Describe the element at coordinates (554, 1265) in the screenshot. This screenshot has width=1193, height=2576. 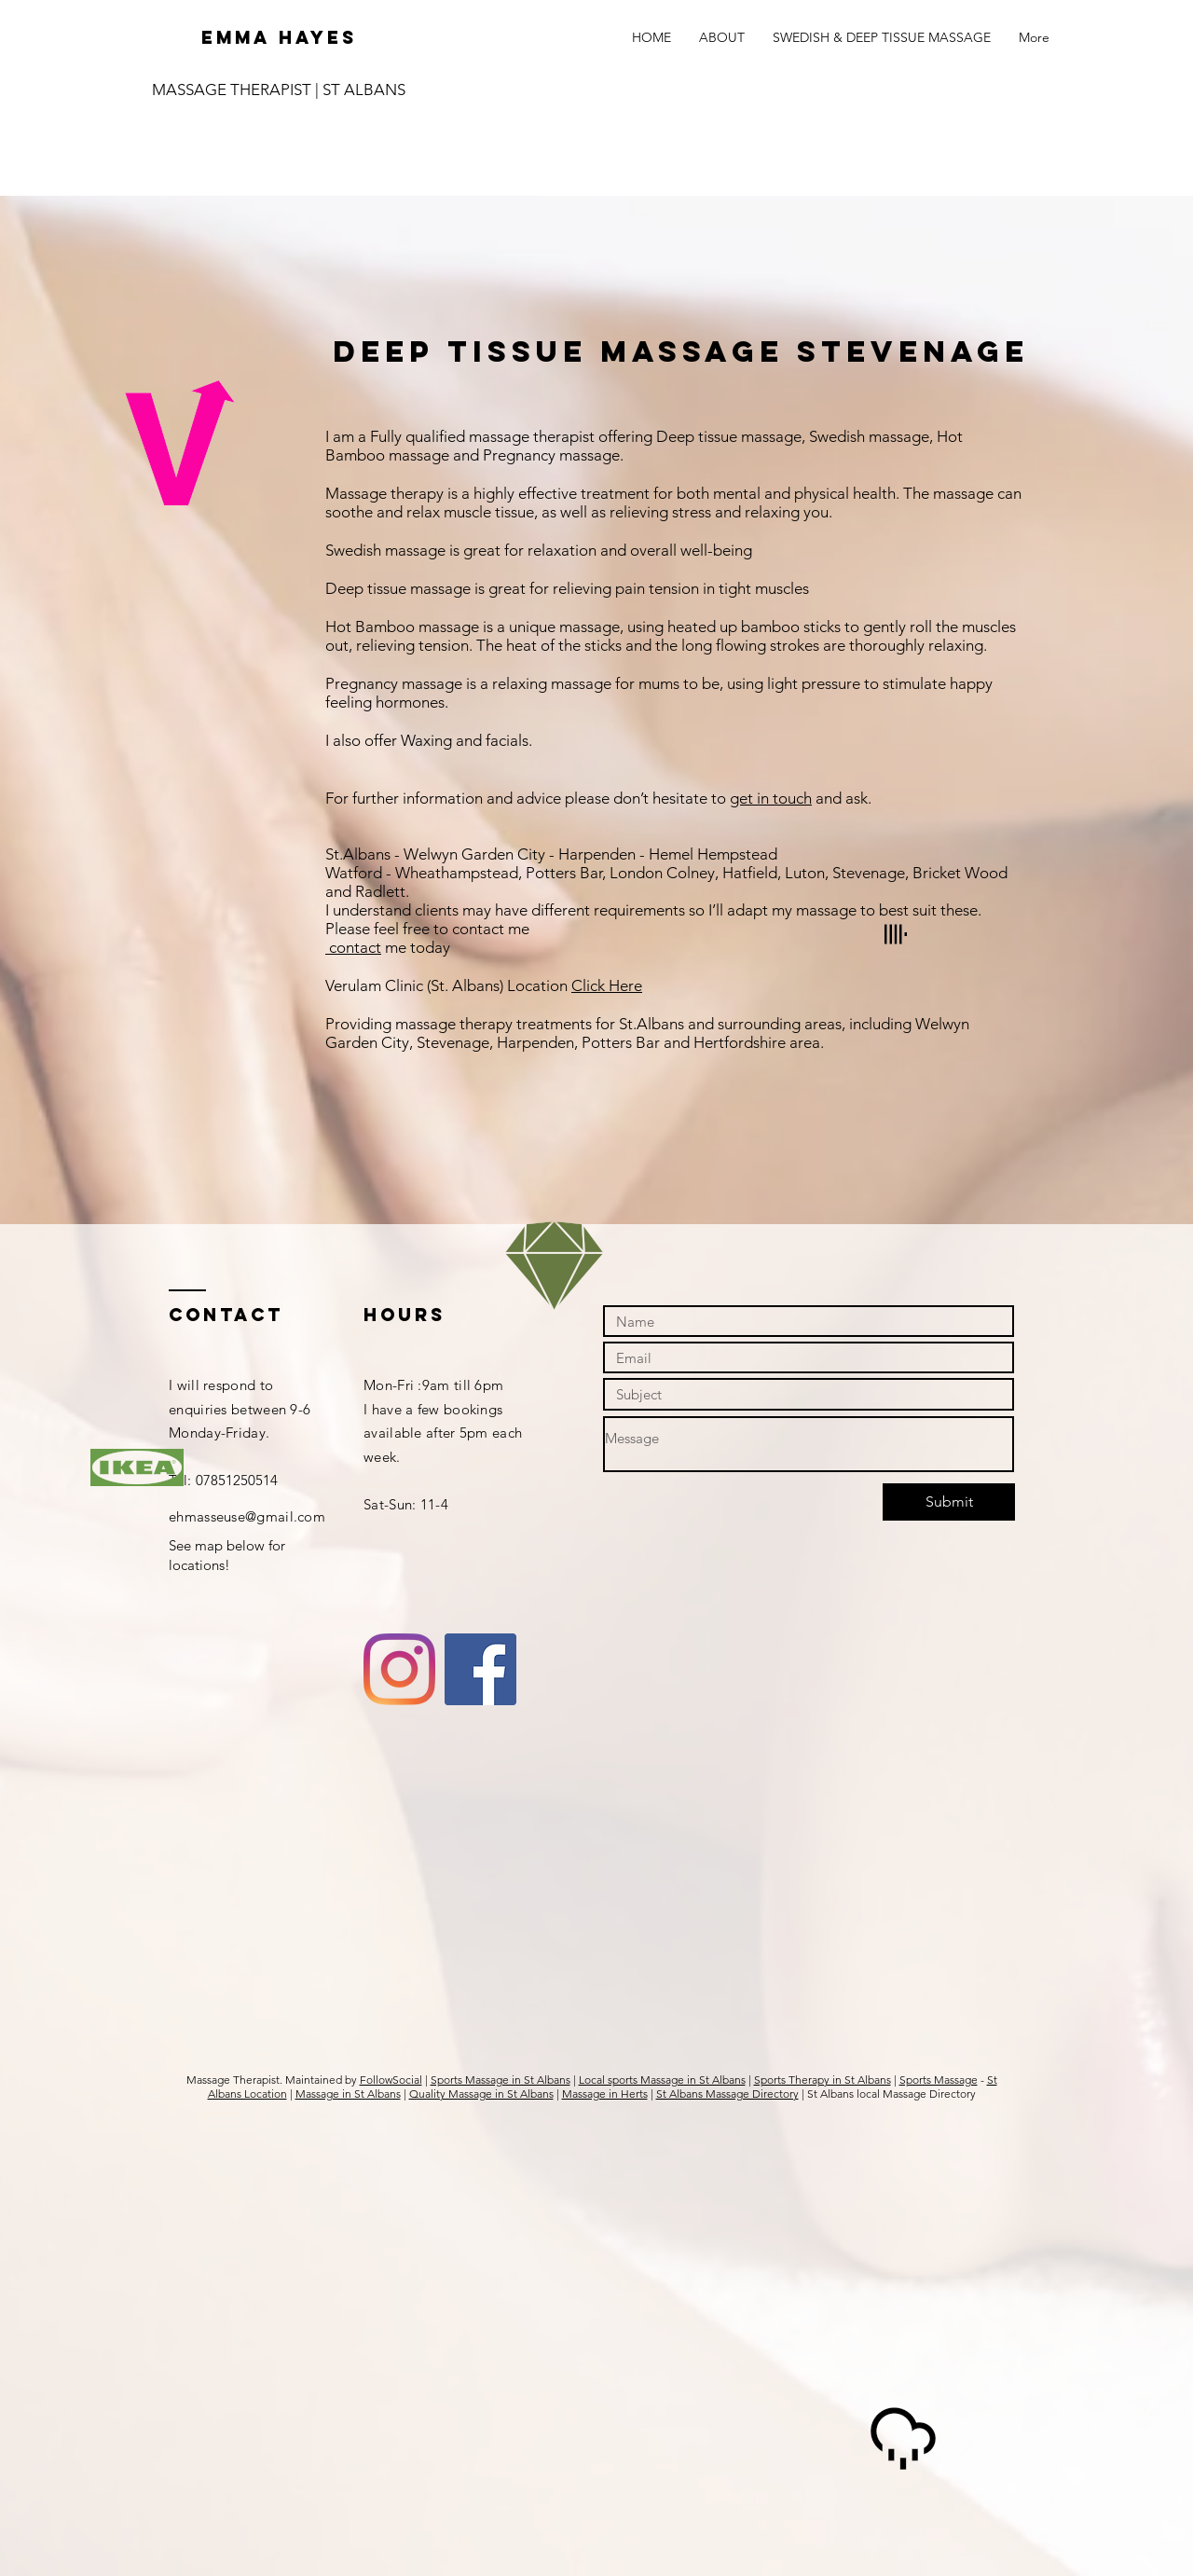
I see `open sketch design app` at that location.